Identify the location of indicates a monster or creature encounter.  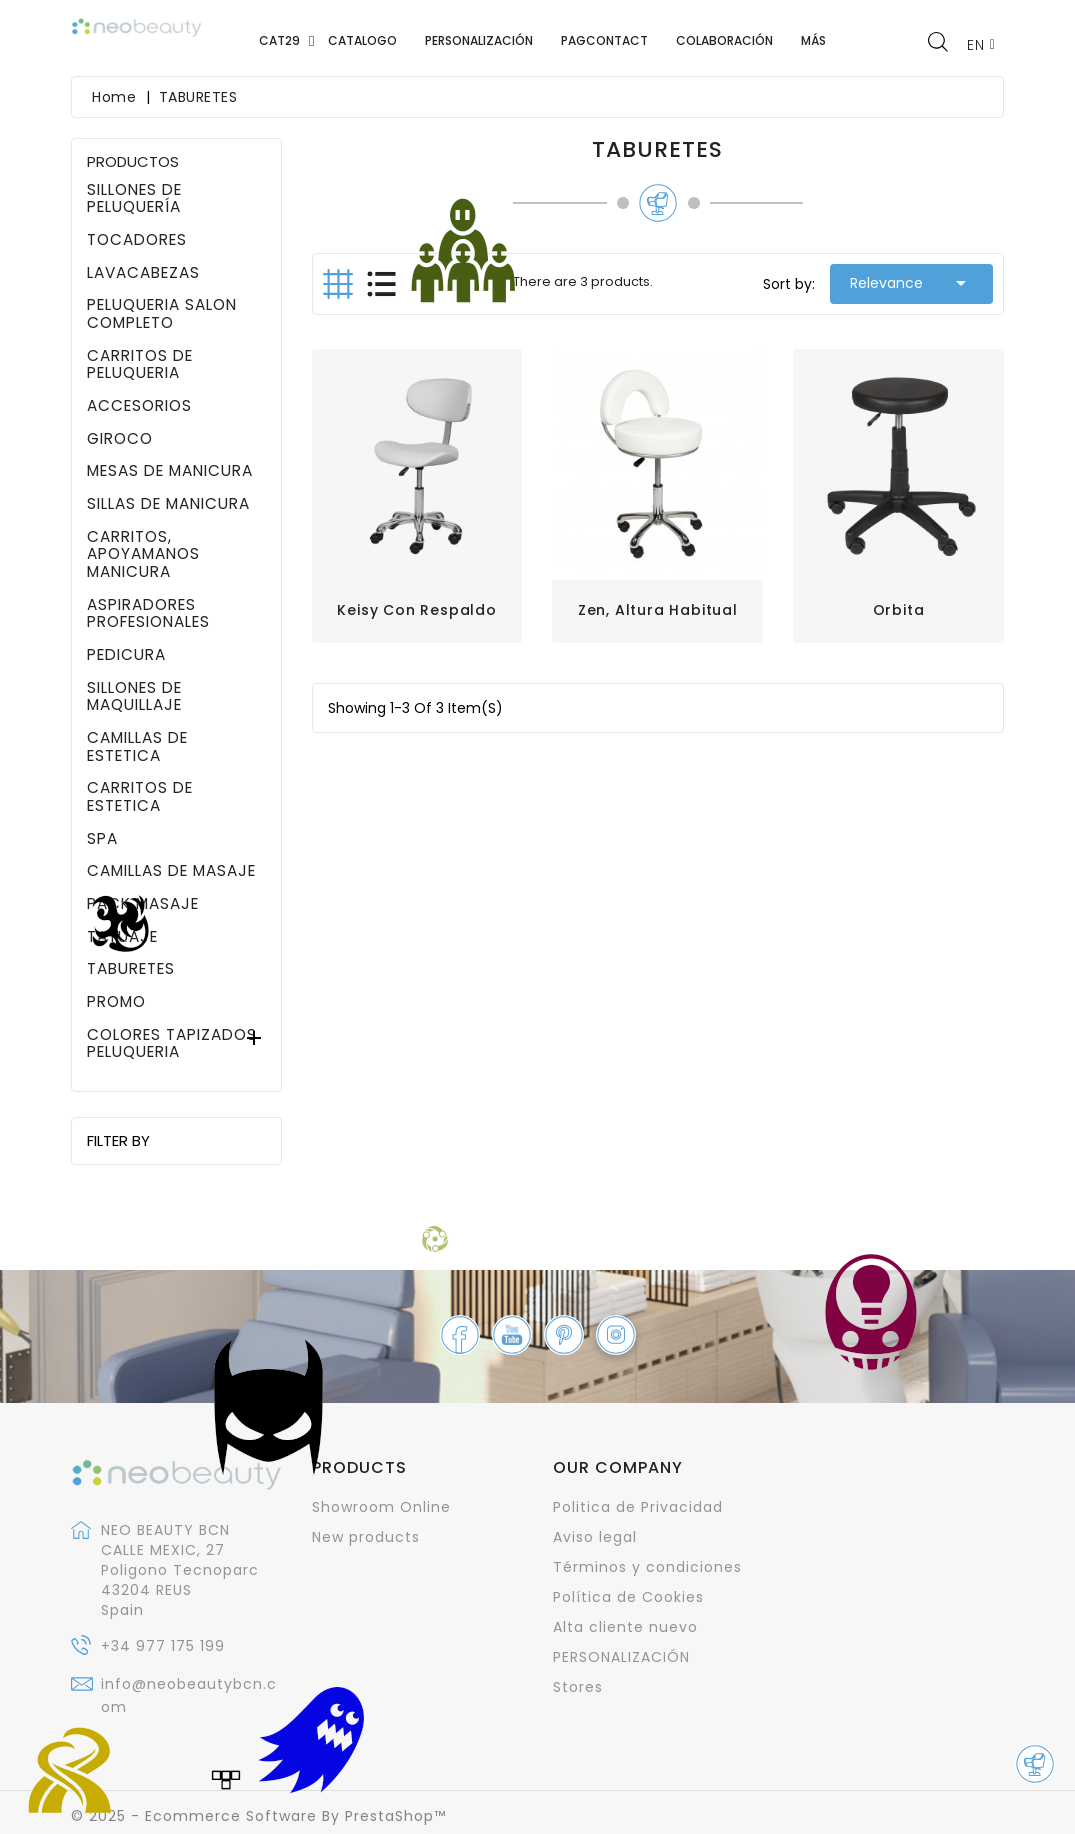
(69, 1769).